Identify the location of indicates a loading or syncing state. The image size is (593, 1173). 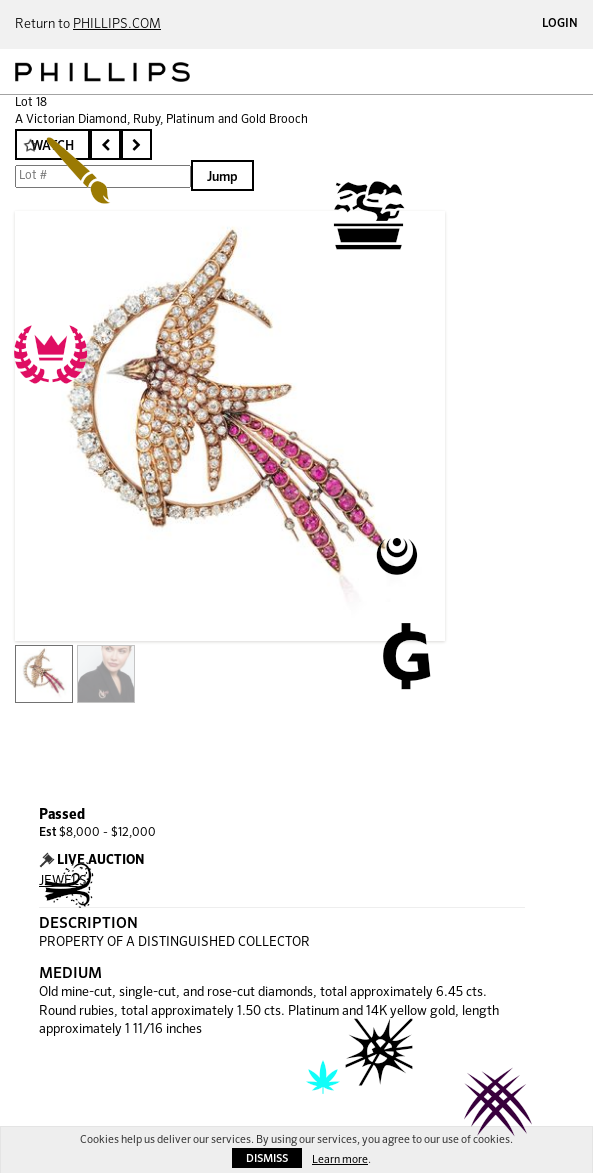
(397, 556).